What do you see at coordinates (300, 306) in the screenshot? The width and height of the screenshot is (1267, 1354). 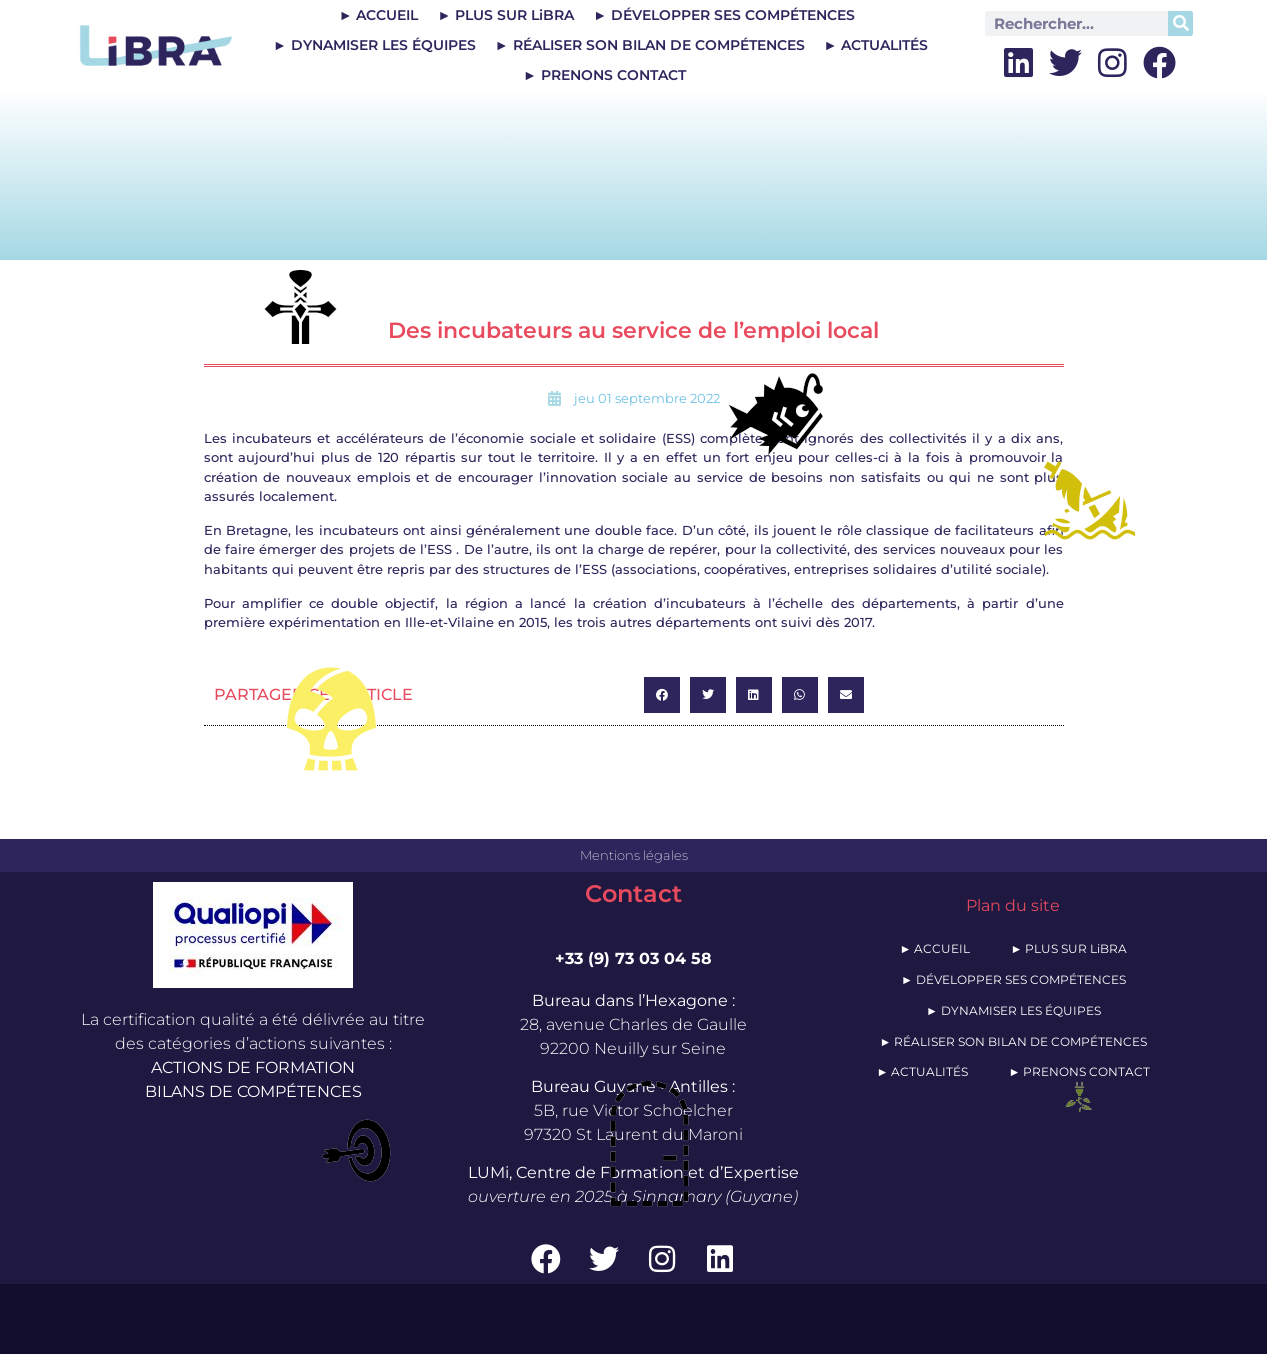 I see `select a sword or melee weapon in a game inventory` at bounding box center [300, 306].